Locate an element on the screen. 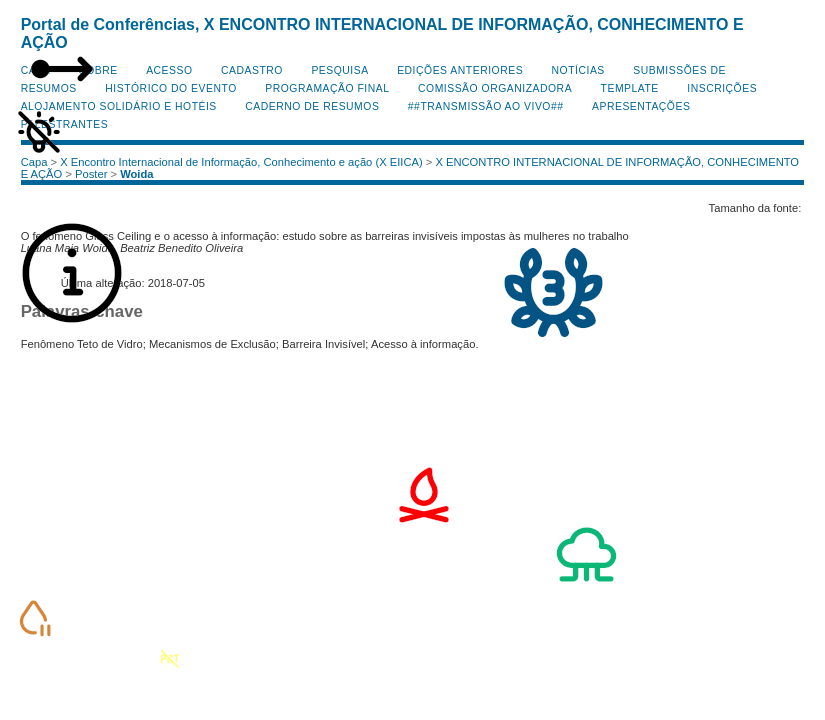 Image resolution: width=825 pixels, height=720 pixels. access camping or outdoor activity features is located at coordinates (424, 495).